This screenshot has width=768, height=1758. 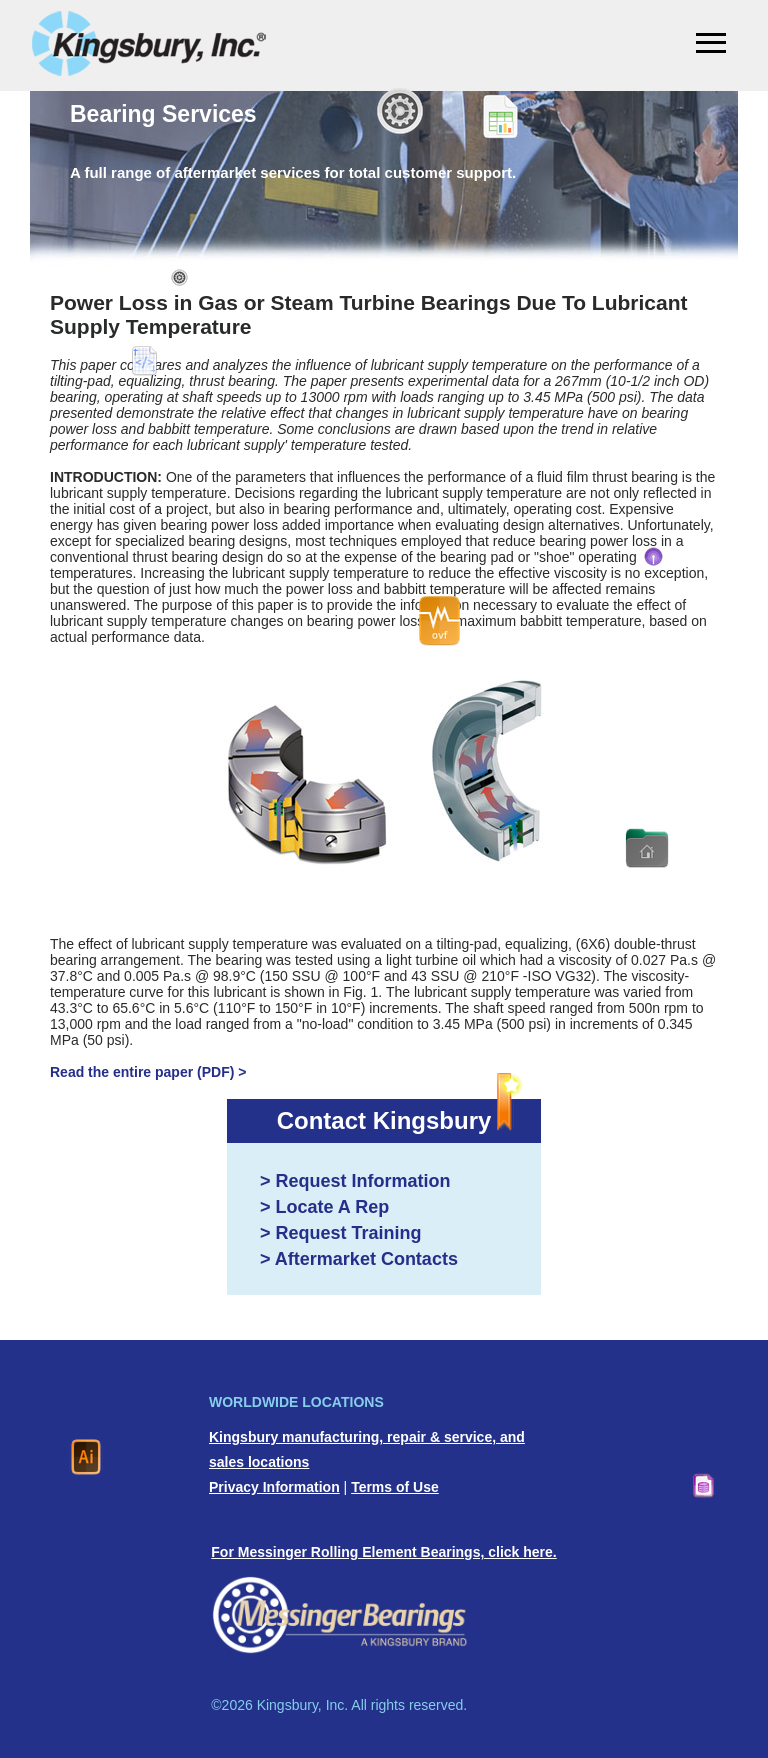 I want to click on libreoffice base database file, so click(x=703, y=1485).